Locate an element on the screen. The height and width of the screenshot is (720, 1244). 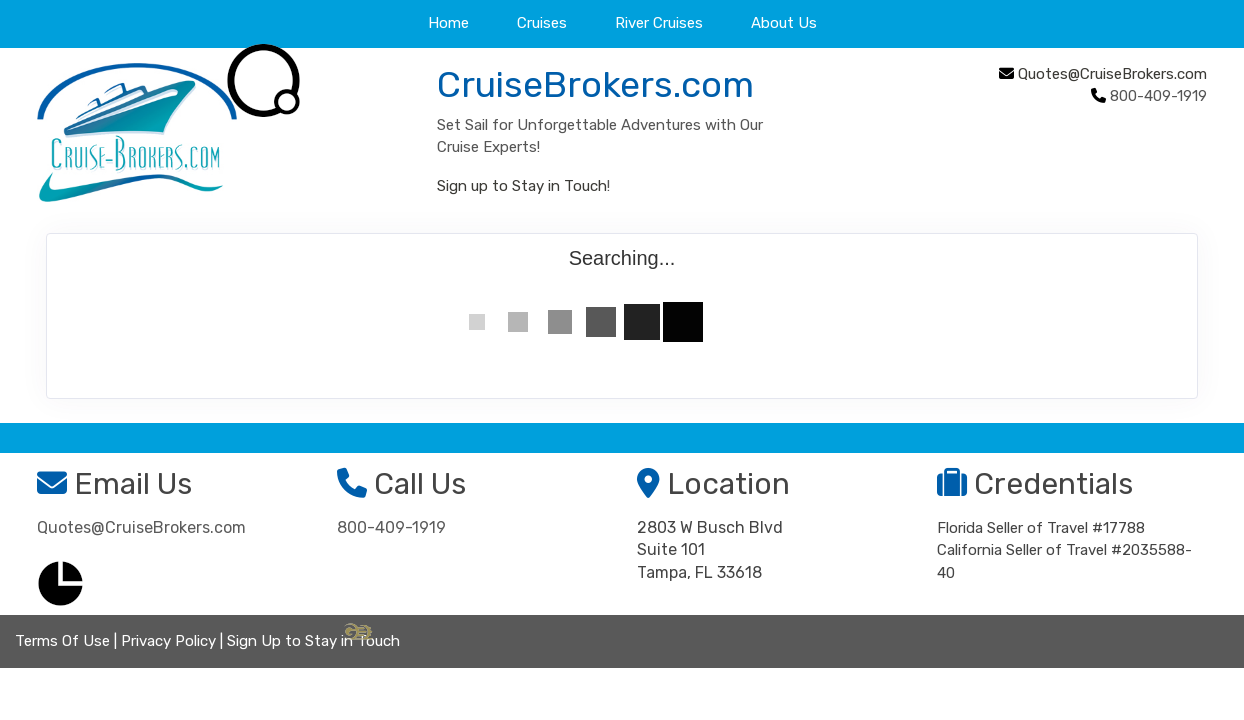
view analytics or statistics breakdown is located at coordinates (60, 583).